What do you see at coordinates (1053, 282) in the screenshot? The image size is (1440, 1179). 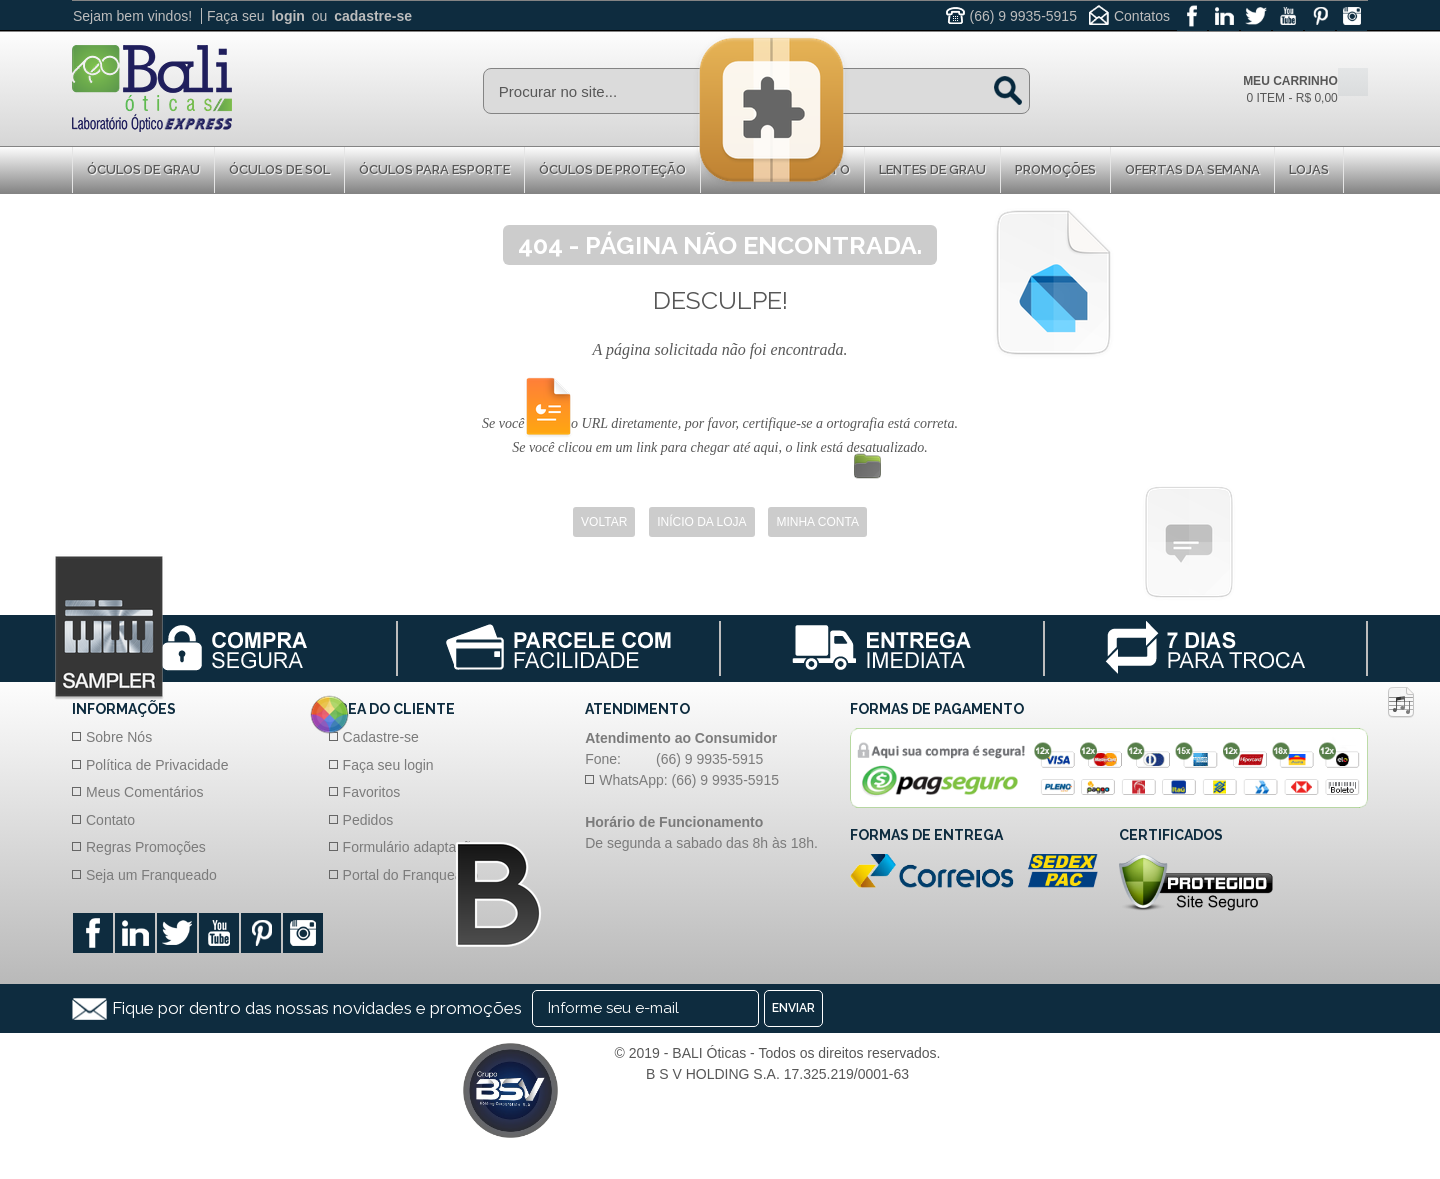 I see `dart programming language source file` at bounding box center [1053, 282].